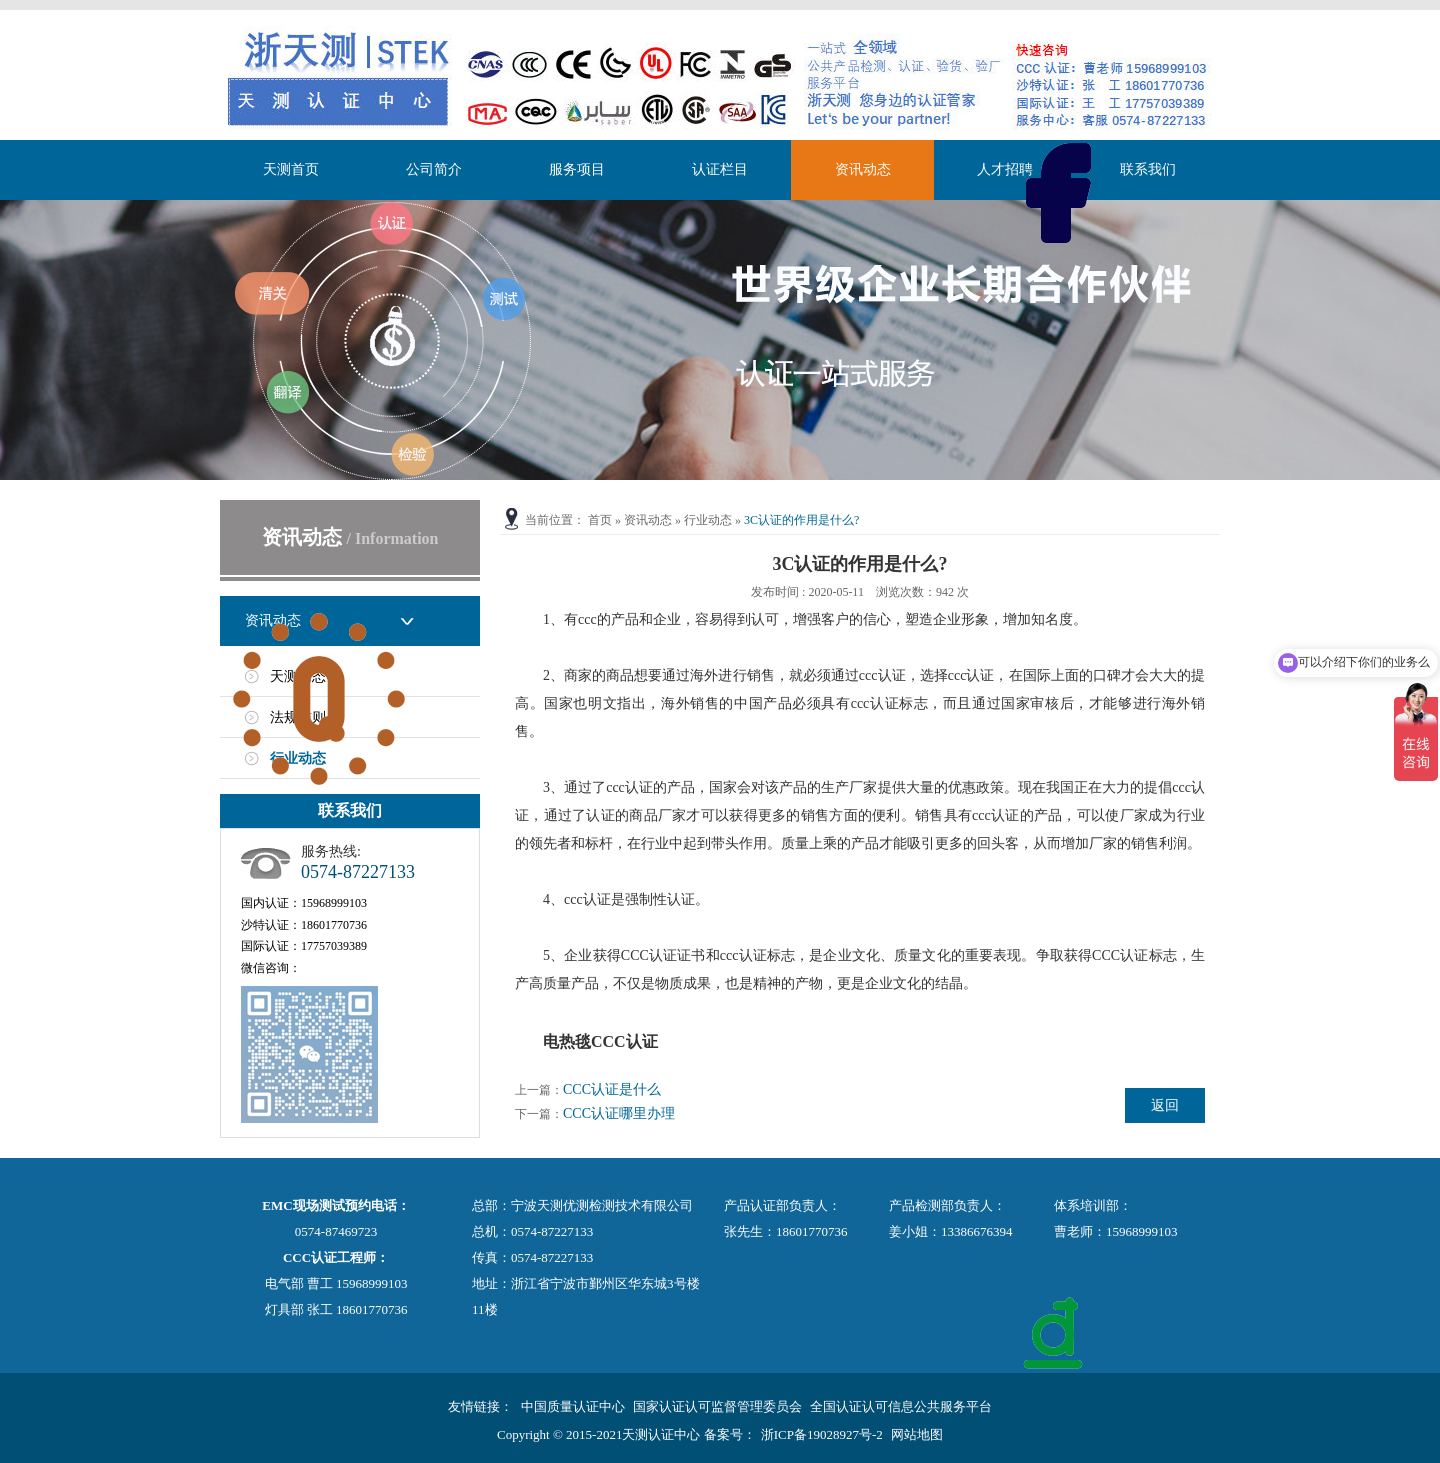 The height and width of the screenshot is (1463, 1440). What do you see at coordinates (1056, 193) in the screenshot?
I see `connect with Facebook` at bounding box center [1056, 193].